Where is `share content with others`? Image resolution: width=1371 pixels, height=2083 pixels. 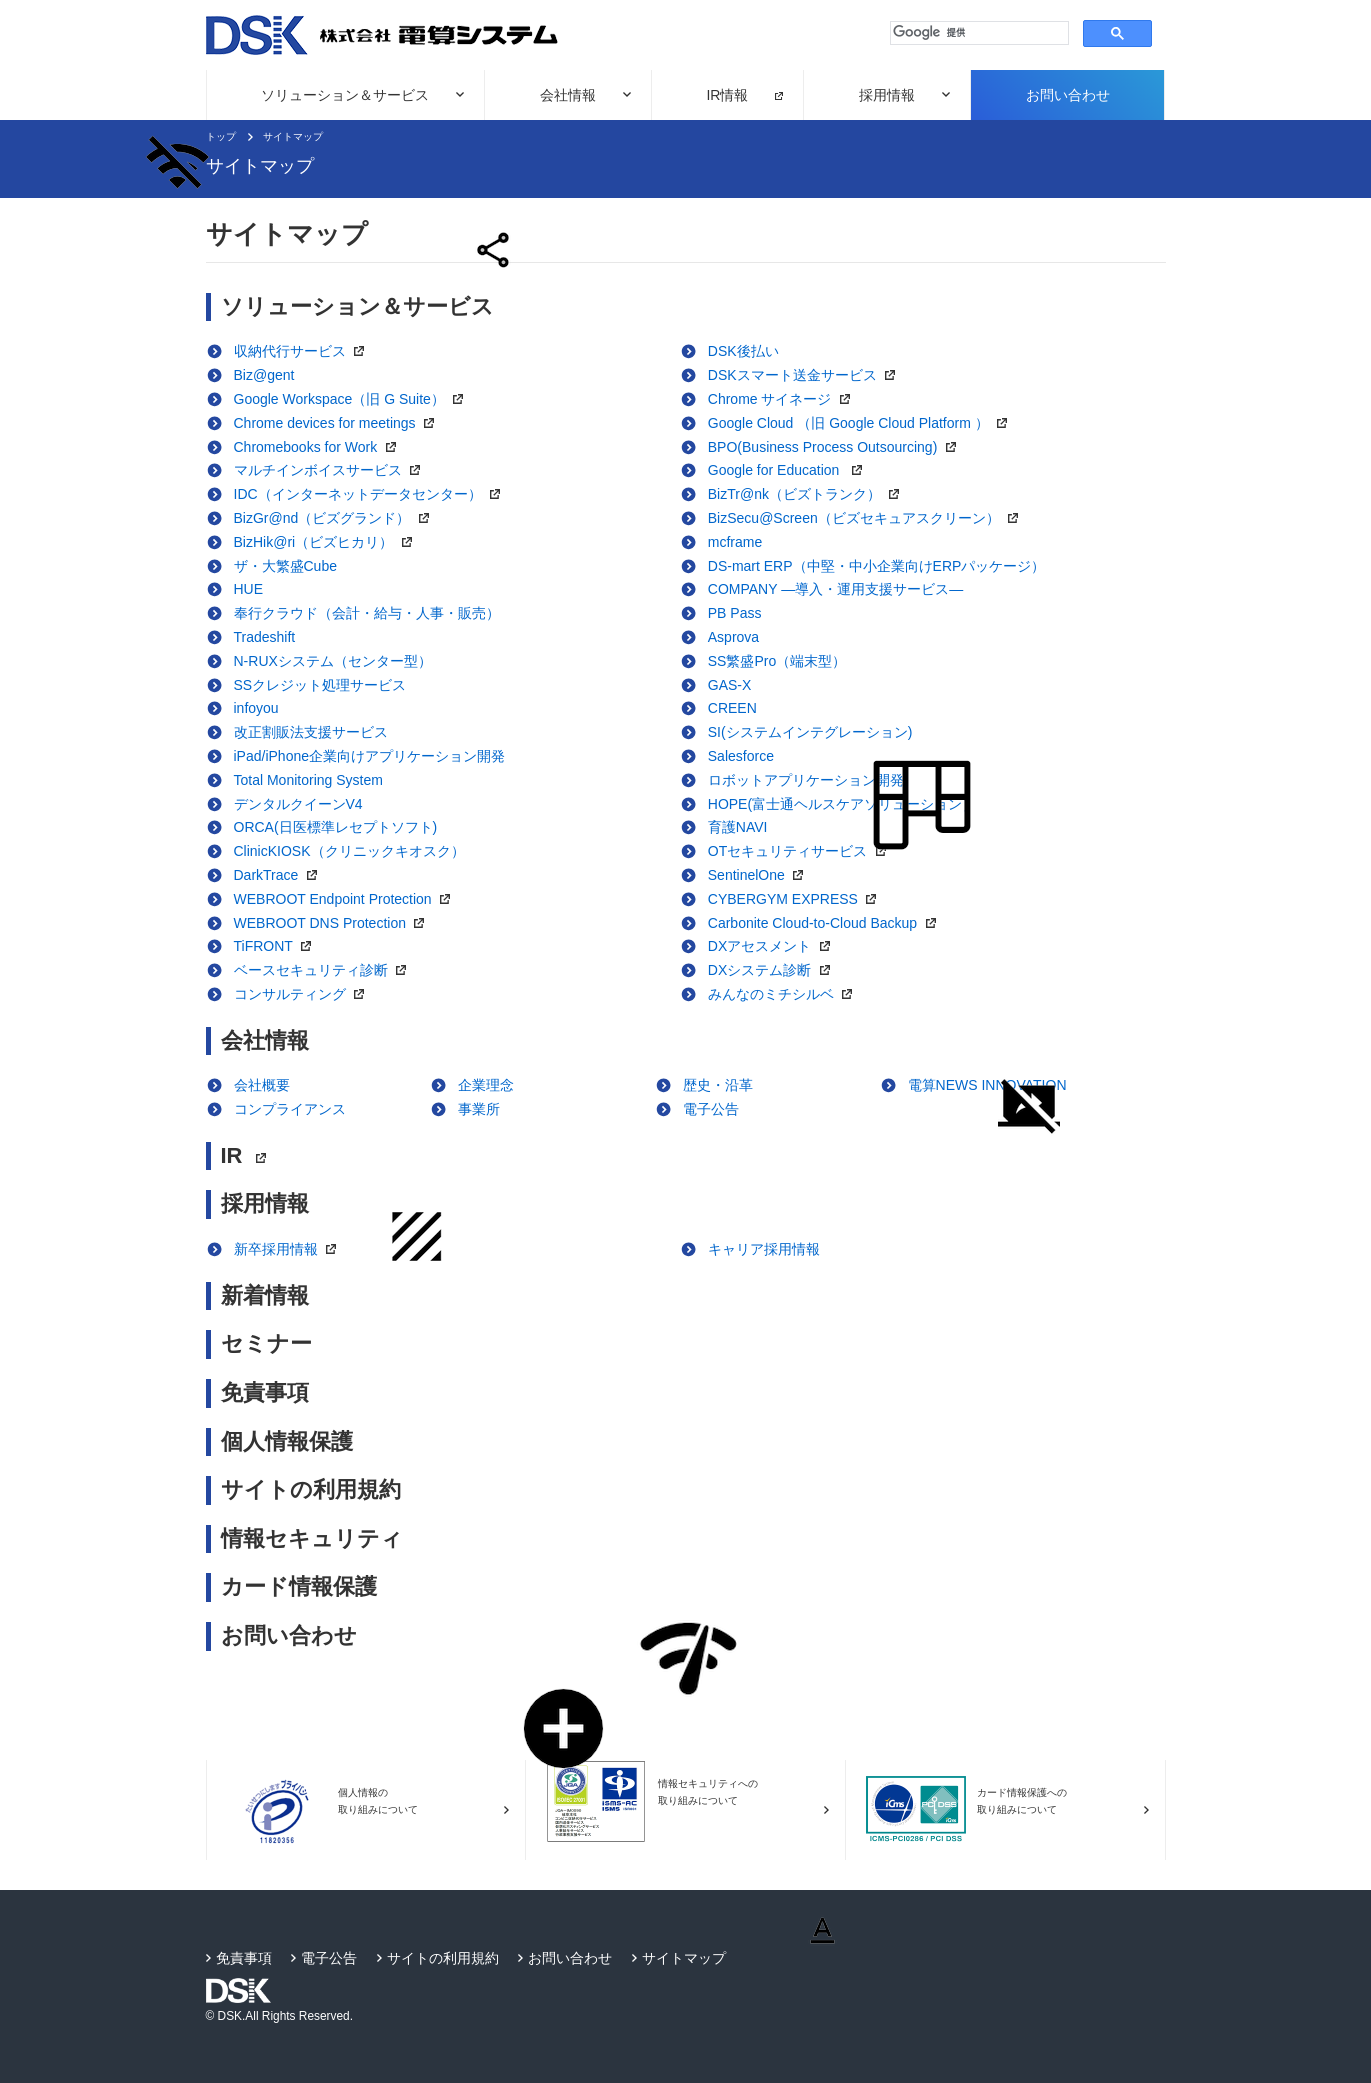
share content with others is located at coordinates (493, 250).